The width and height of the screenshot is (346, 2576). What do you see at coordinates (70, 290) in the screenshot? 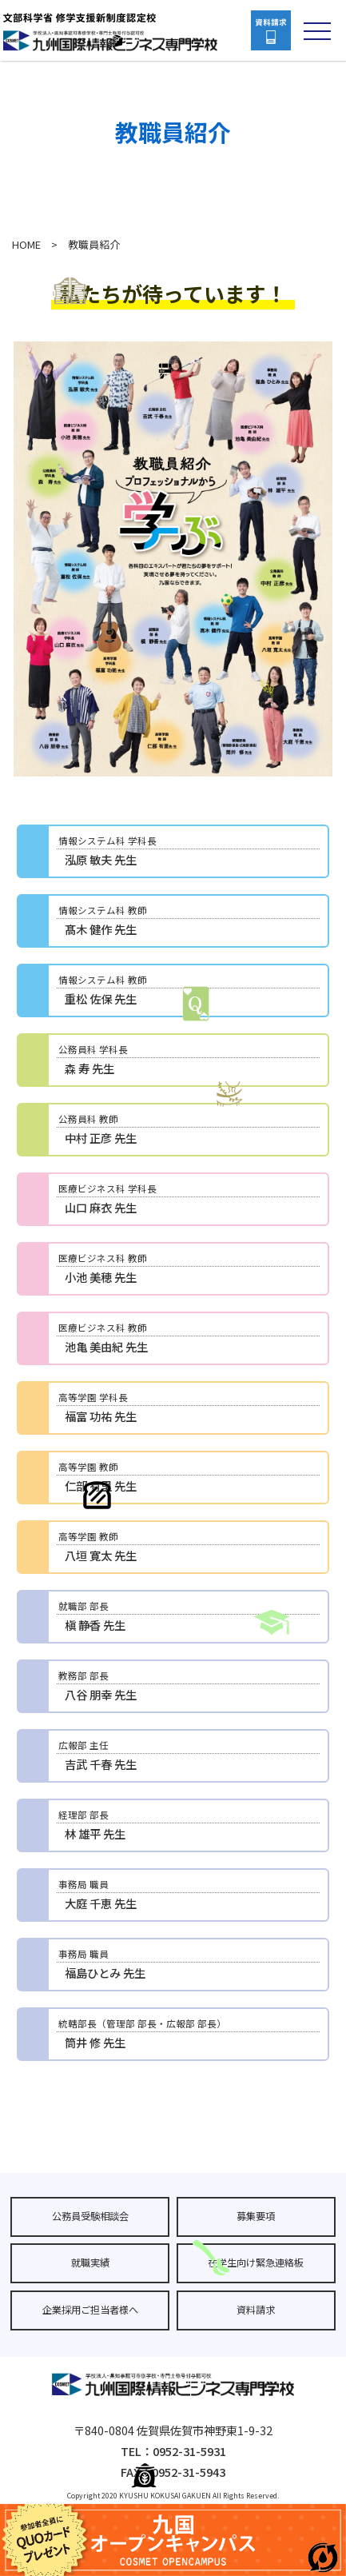
I see `enter a western-themed game area or saloon` at bounding box center [70, 290].